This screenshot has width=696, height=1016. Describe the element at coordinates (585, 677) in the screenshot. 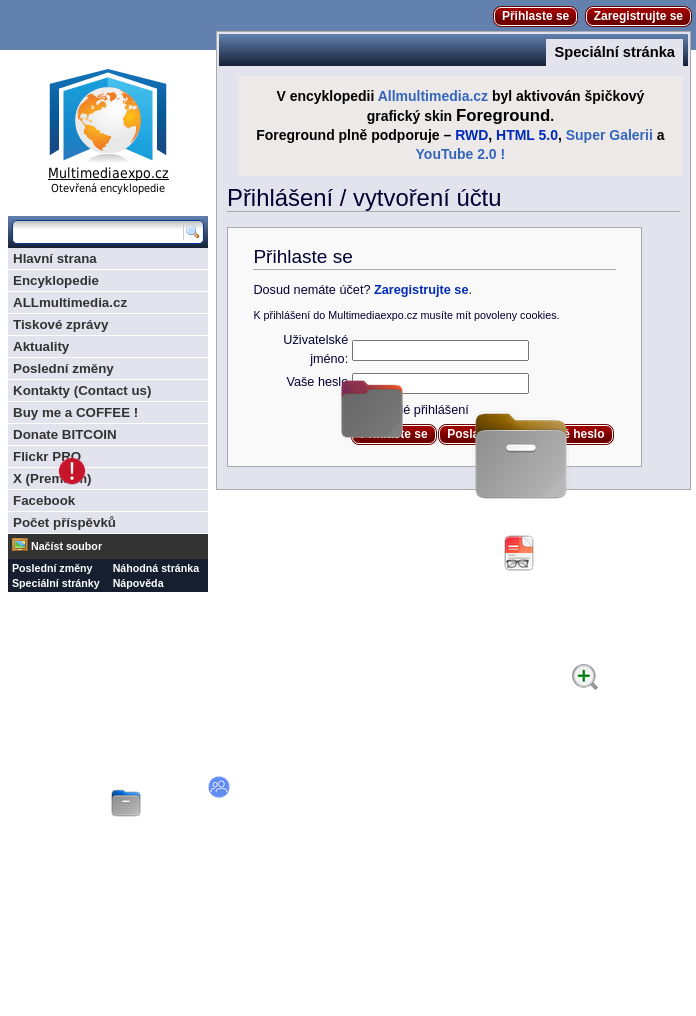

I see `zoom in on file or document content` at that location.